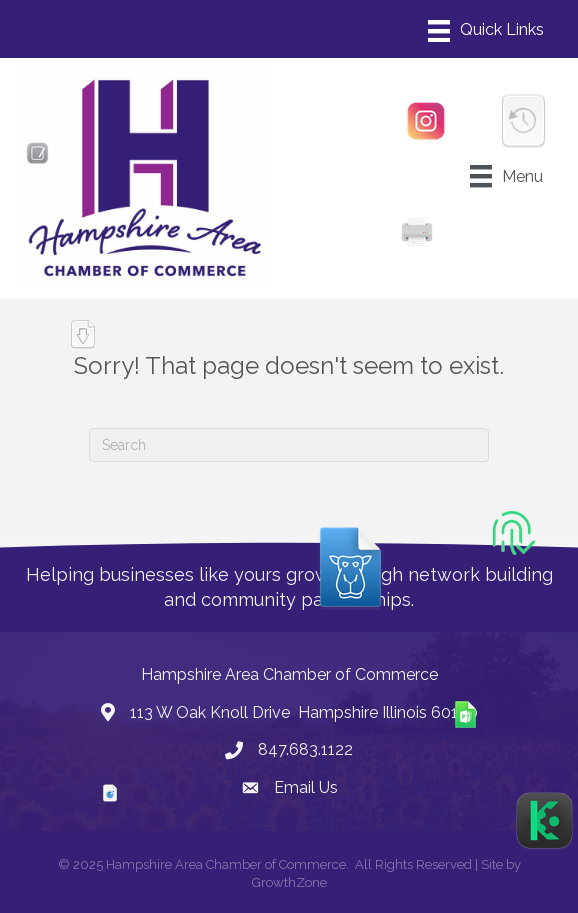  What do you see at coordinates (417, 232) in the screenshot?
I see `print the current document` at bounding box center [417, 232].